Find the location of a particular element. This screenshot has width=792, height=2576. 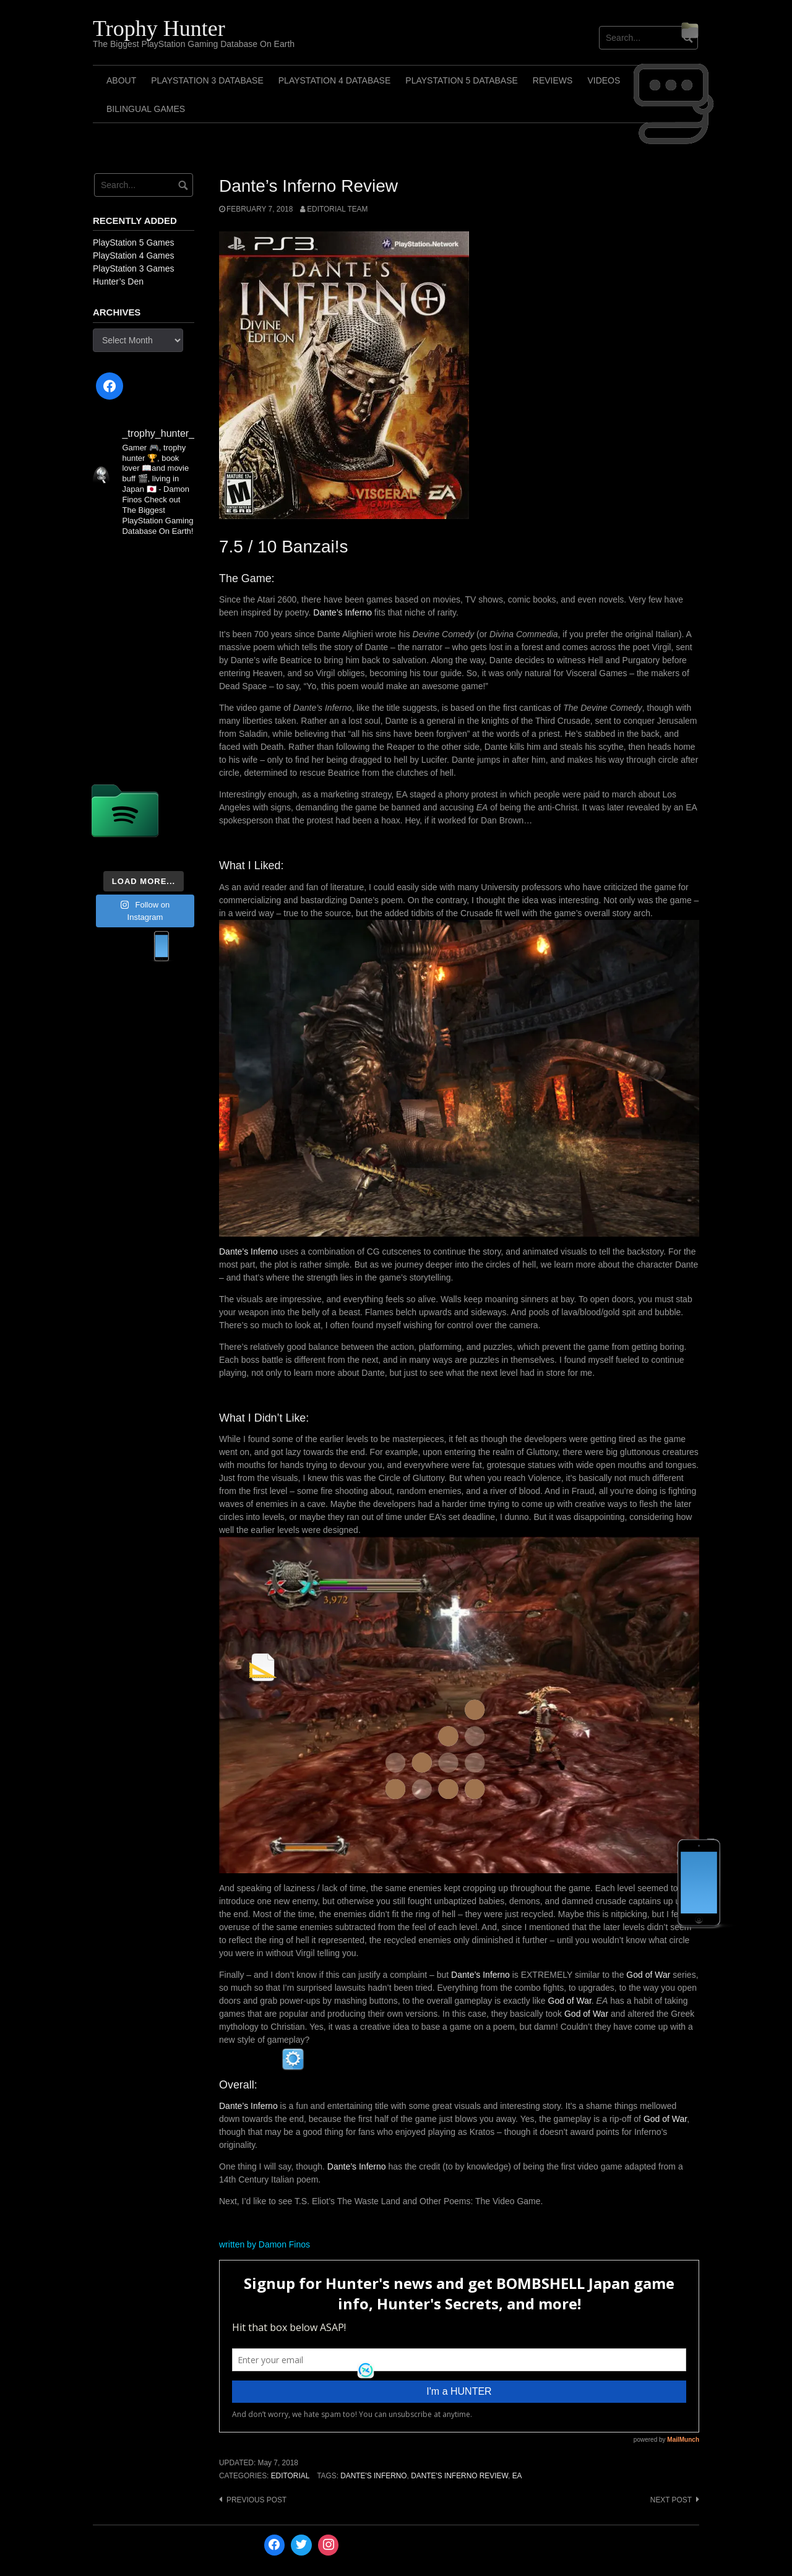

generate a one-time password code is located at coordinates (676, 106).